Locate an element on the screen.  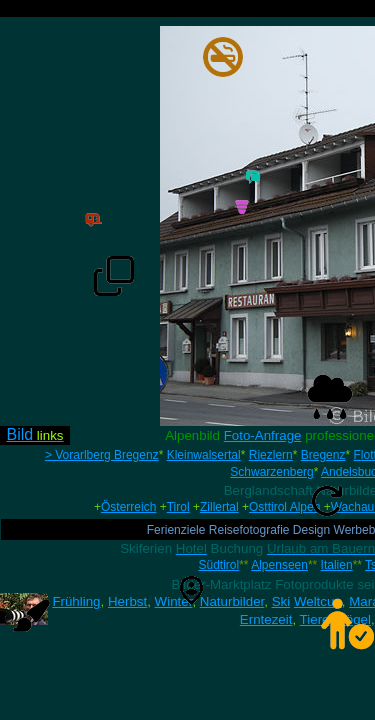
open messaging or chat is located at coordinates (253, 177).